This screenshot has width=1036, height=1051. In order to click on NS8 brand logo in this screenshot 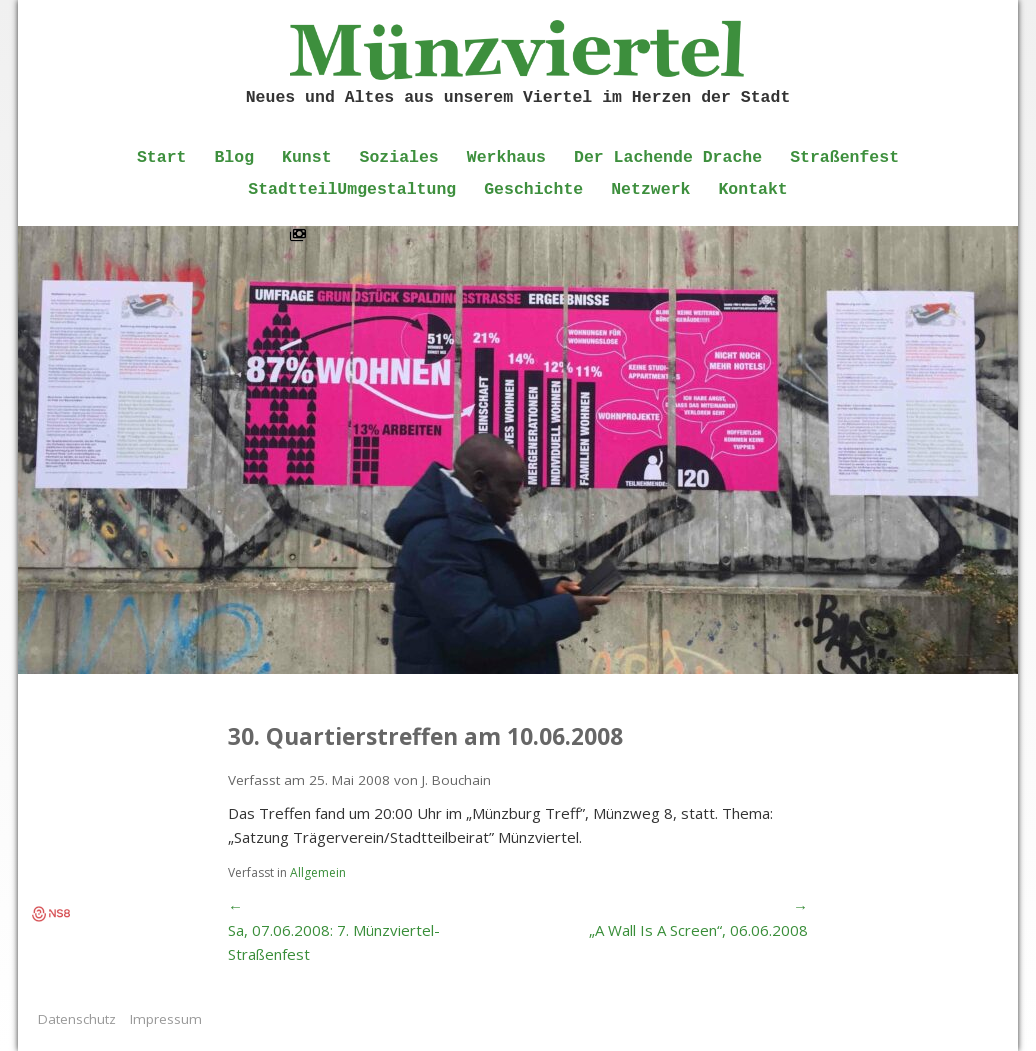, I will do `click(51, 914)`.